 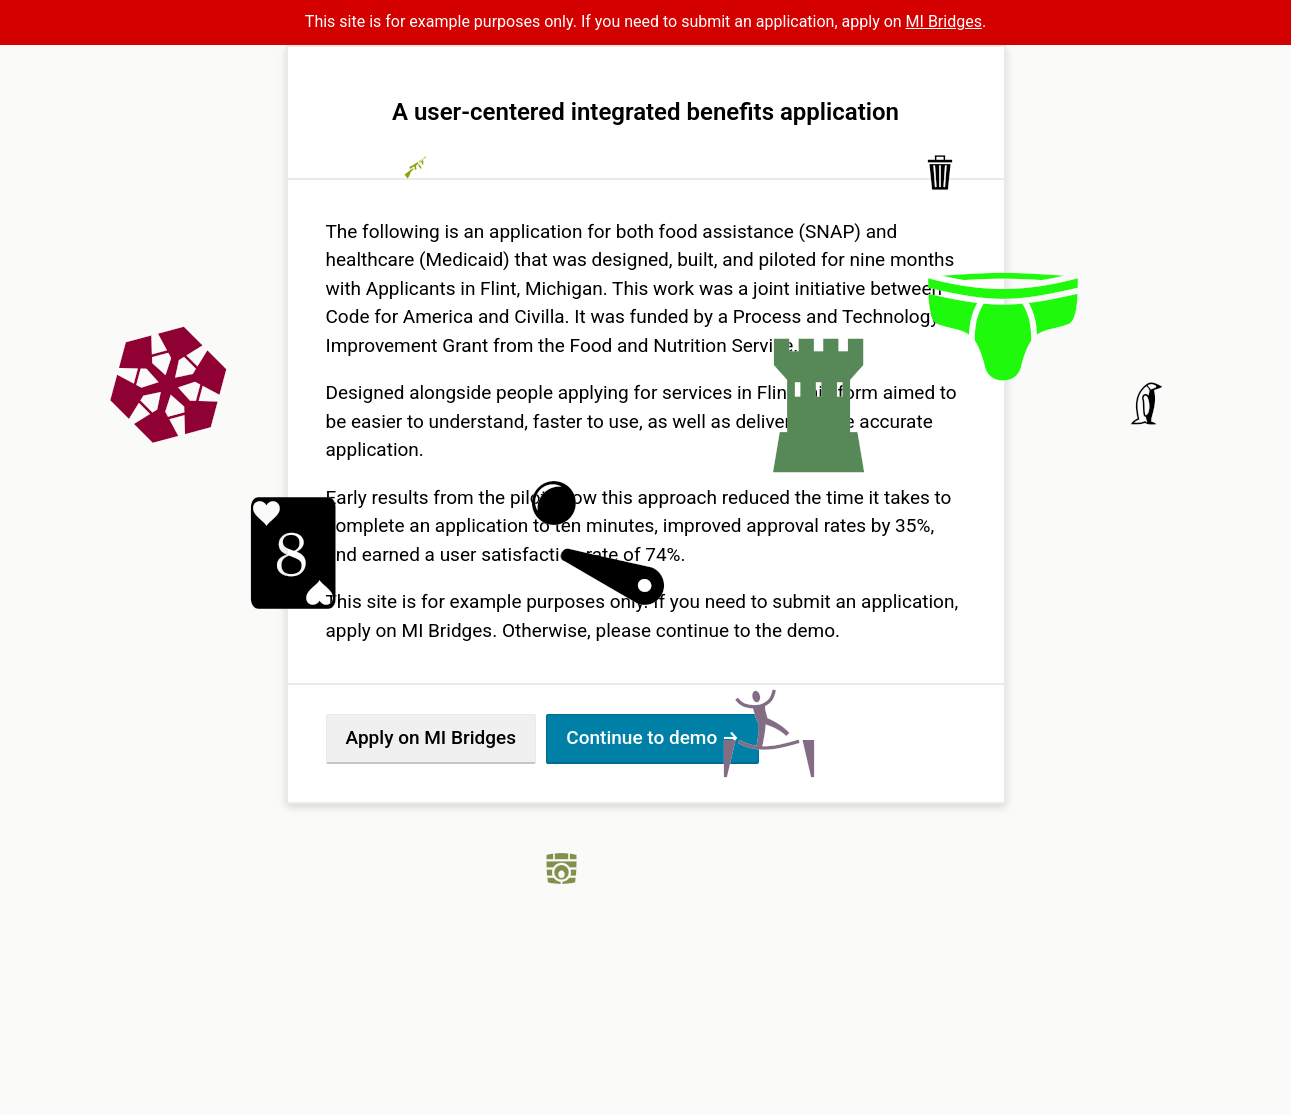 I want to click on select thompson submachine gun weapon, so click(x=415, y=167).